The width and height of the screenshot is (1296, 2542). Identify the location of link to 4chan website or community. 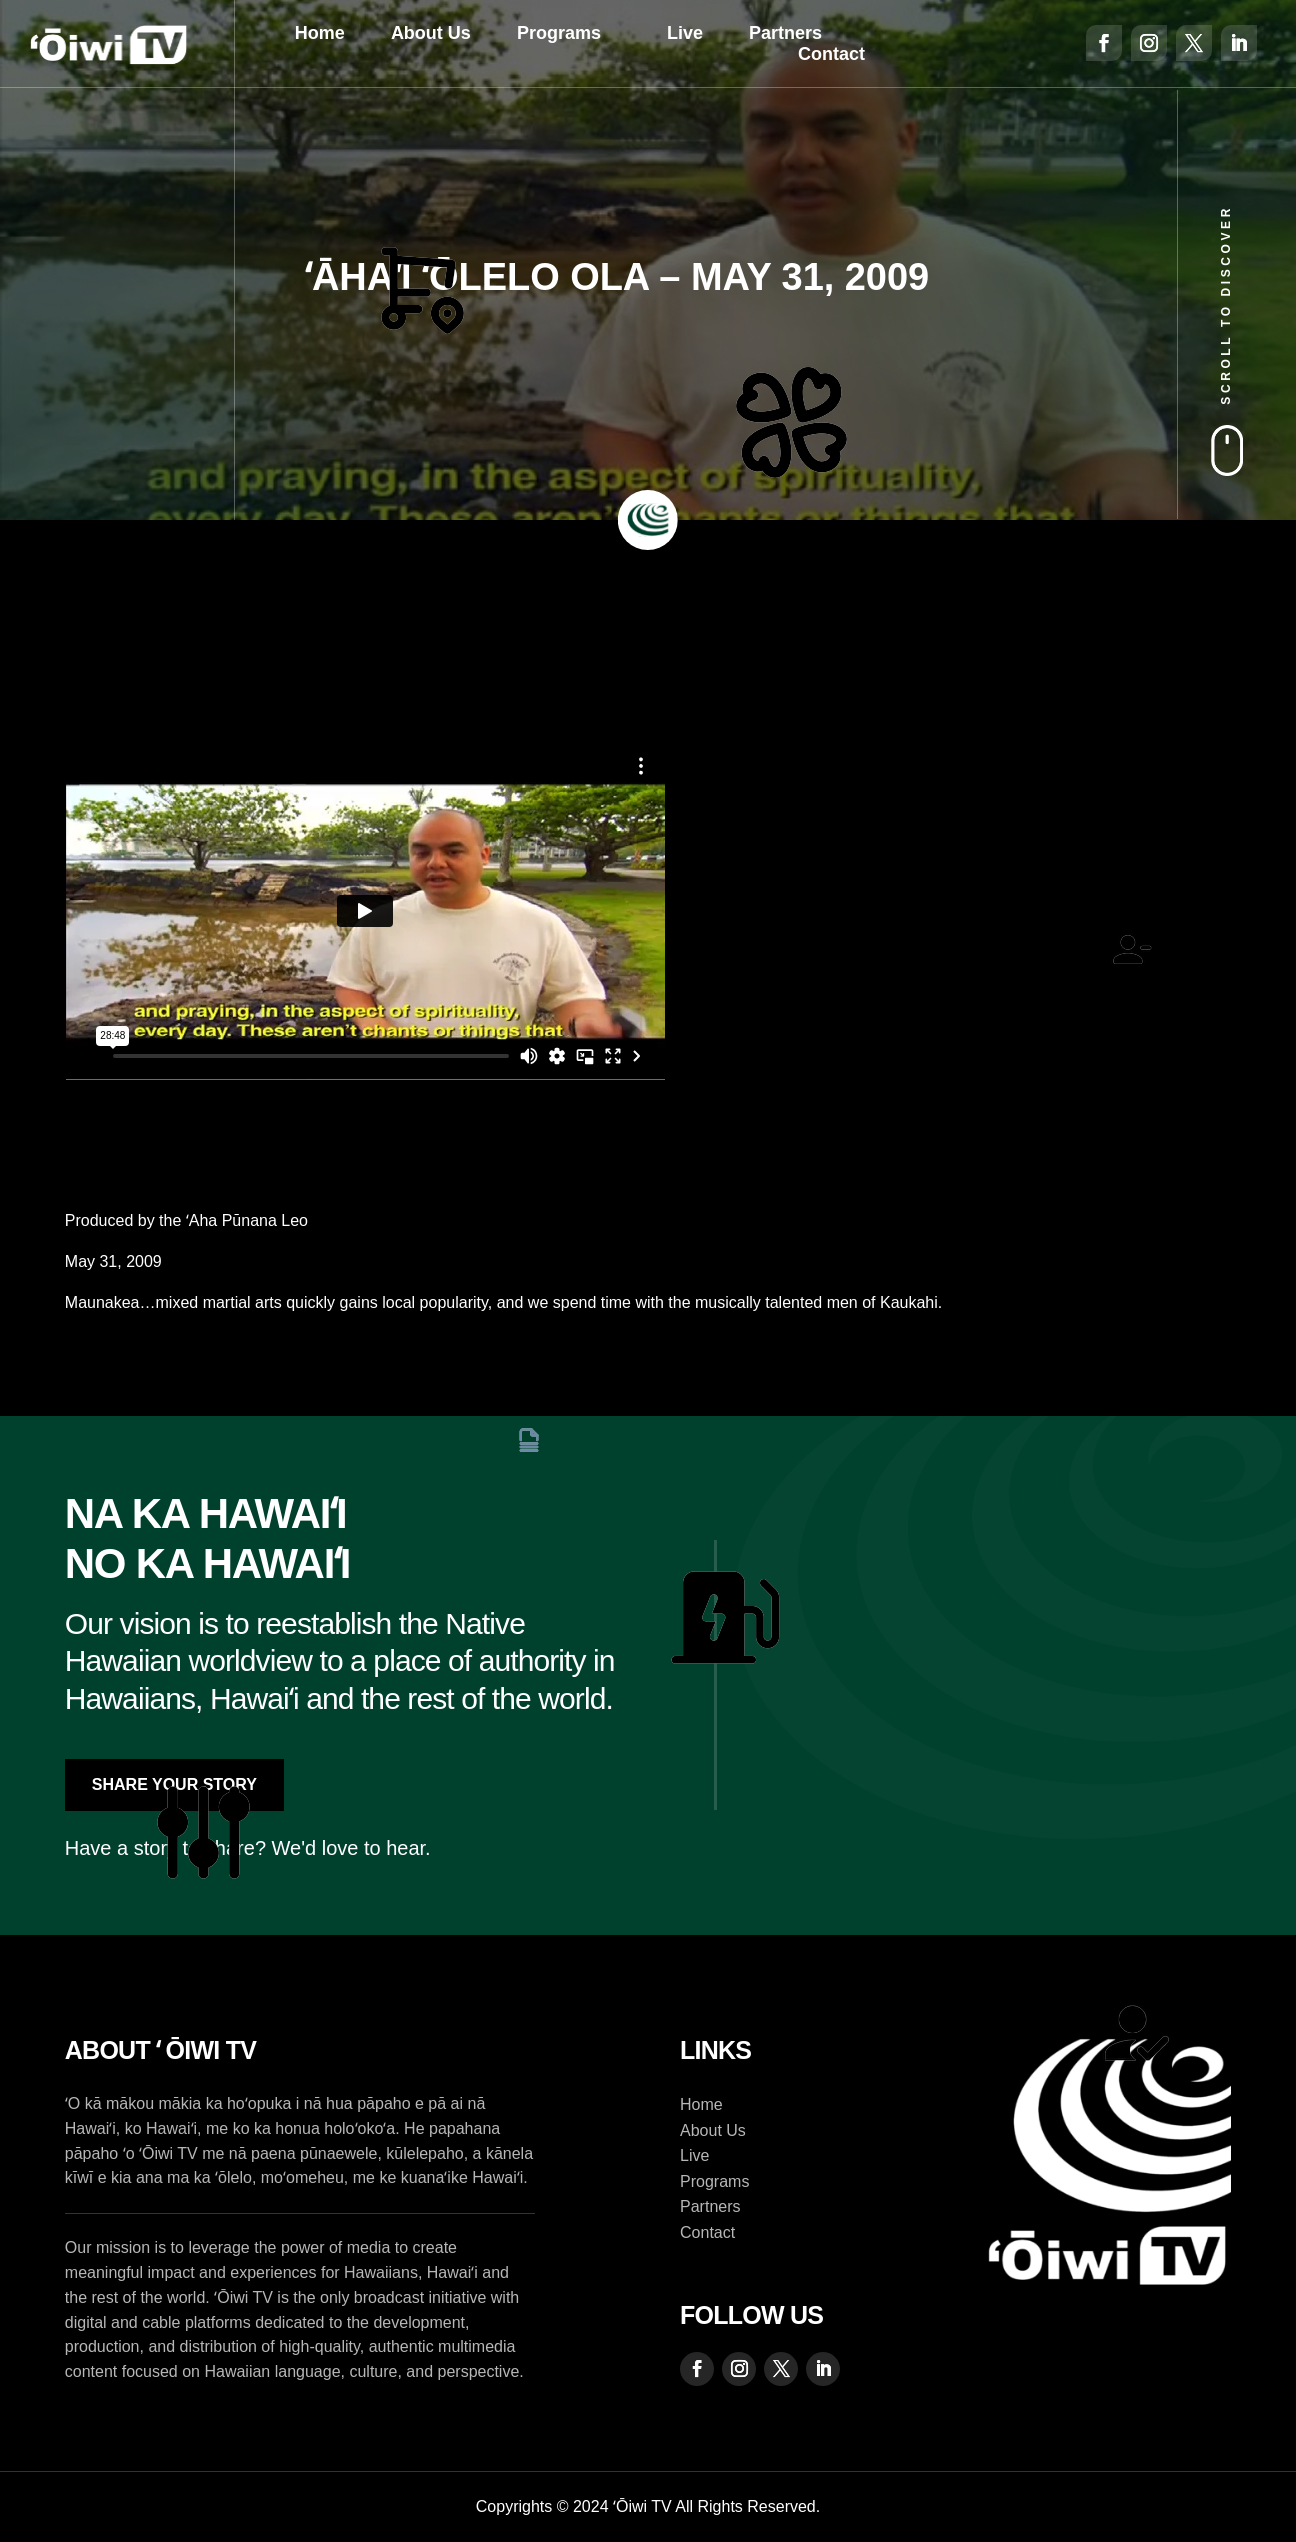
(791, 422).